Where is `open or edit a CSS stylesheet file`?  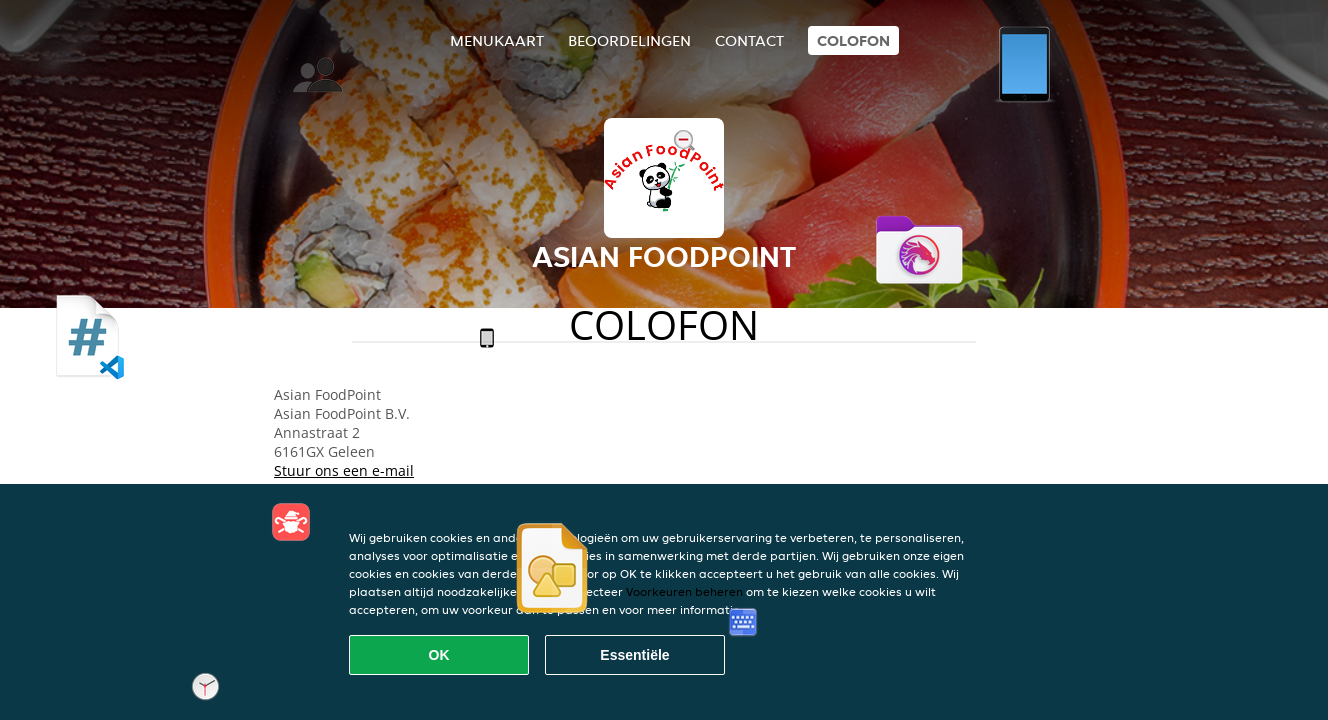 open or edit a CSS stylesheet file is located at coordinates (87, 337).